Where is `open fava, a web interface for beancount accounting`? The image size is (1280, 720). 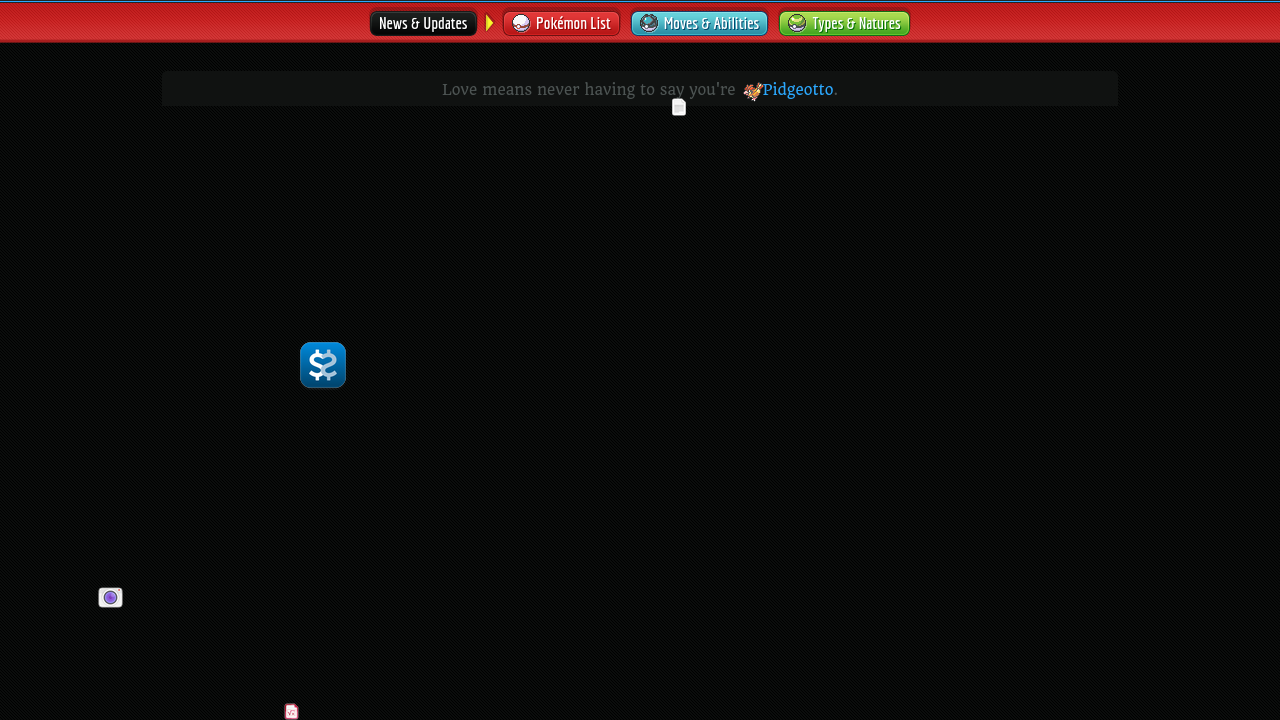
open fava, a web interface for beancount accounting is located at coordinates (323, 365).